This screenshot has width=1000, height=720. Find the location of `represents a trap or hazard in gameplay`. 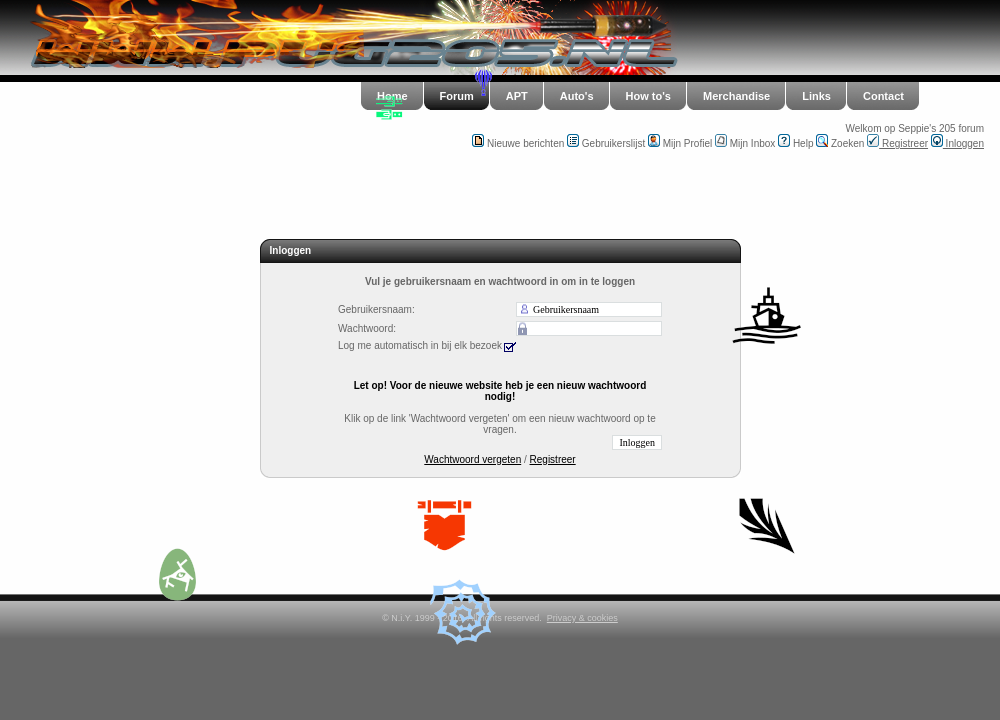

represents a trap or hazard in gameplay is located at coordinates (463, 612).